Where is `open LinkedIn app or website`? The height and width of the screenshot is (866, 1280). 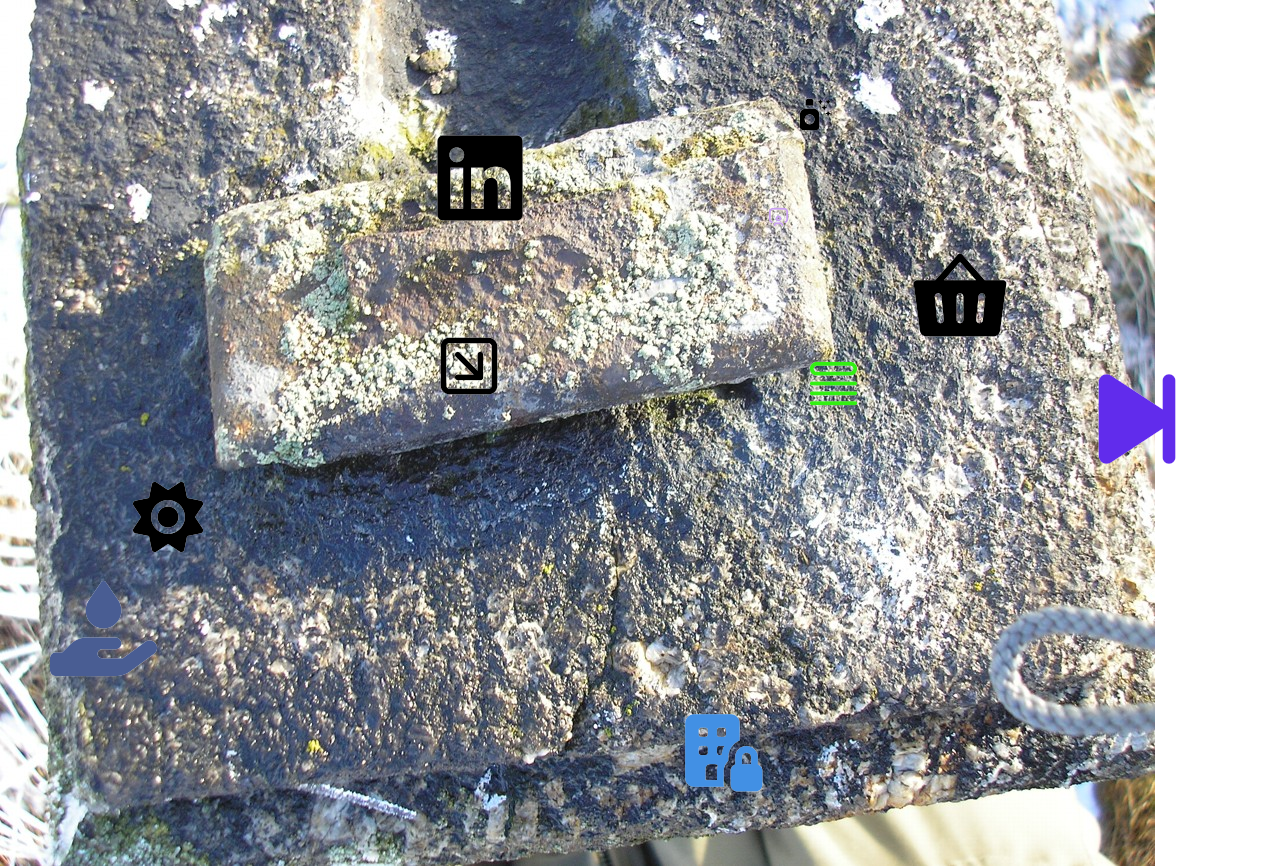
open LinkedIn app or website is located at coordinates (480, 178).